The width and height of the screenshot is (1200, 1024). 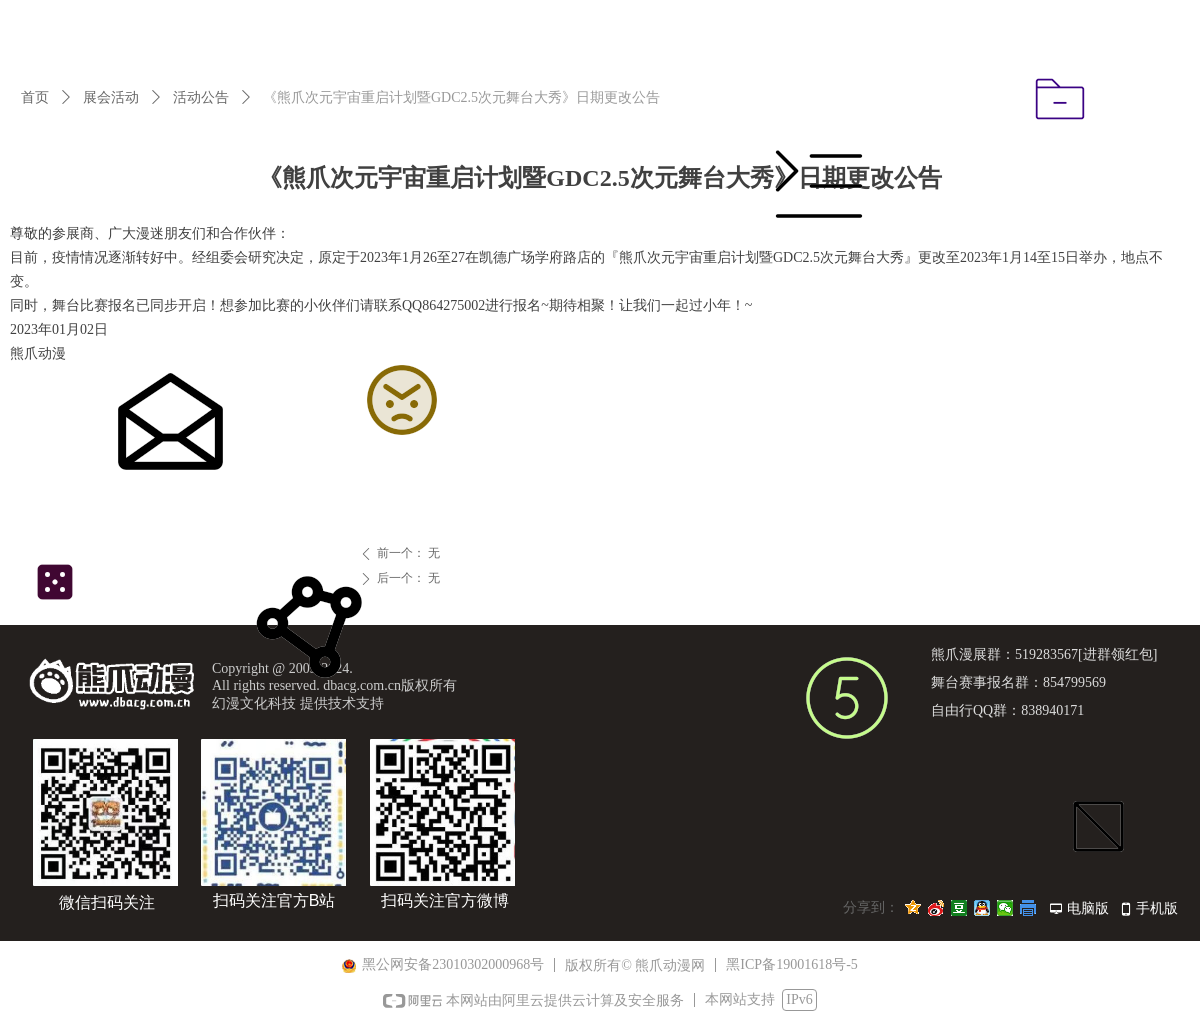 I want to click on remove a file from this folder, so click(x=1060, y=99).